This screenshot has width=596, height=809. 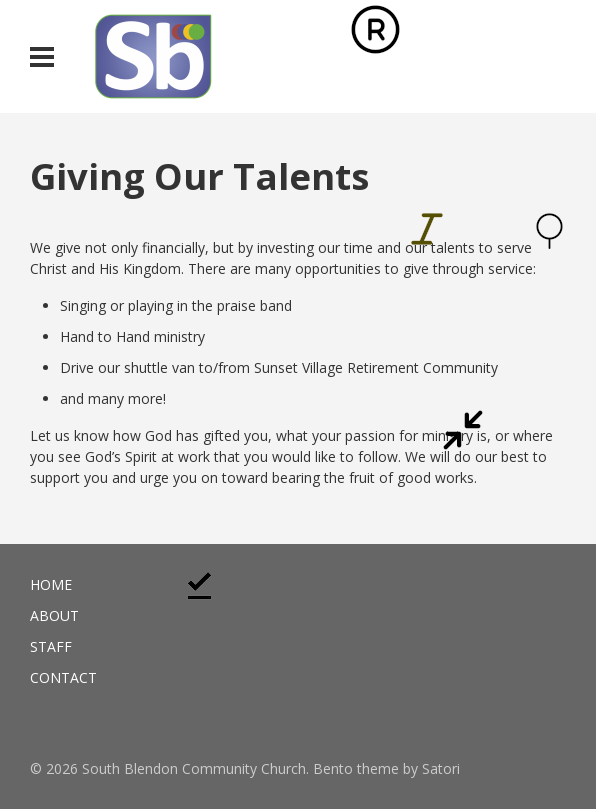 I want to click on indicates registered trademark status, so click(x=375, y=29).